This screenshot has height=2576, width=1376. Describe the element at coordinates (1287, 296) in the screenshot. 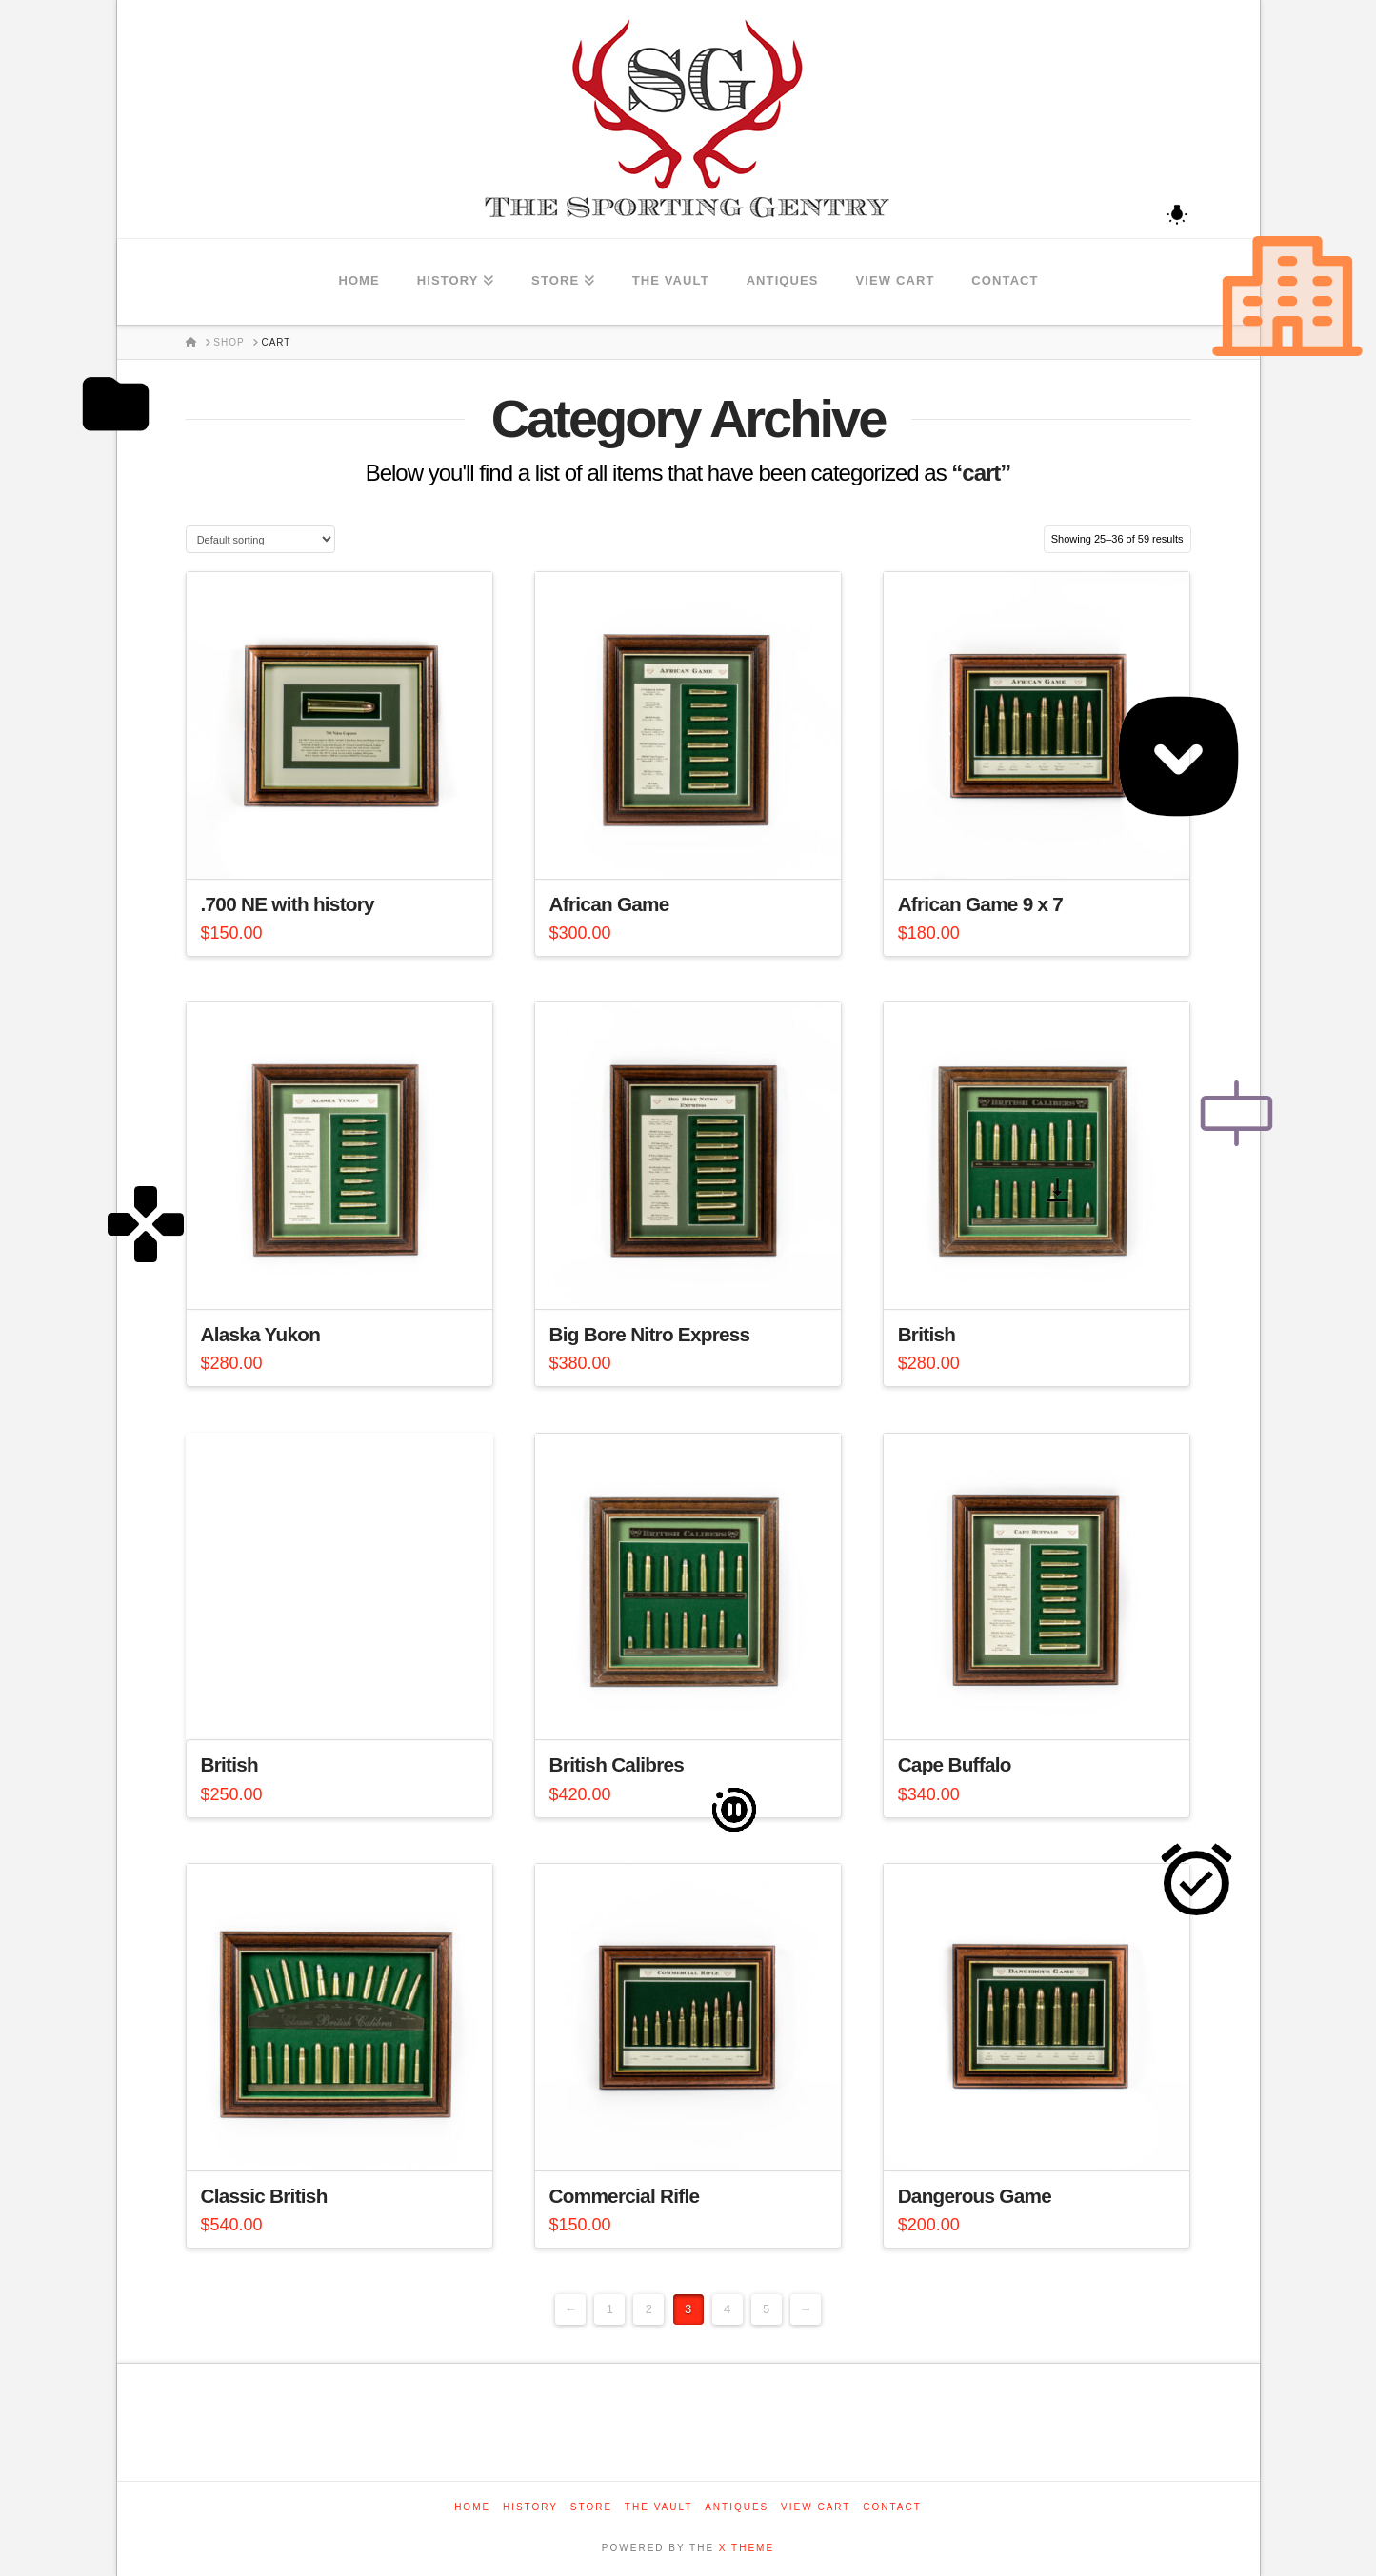

I see `view apartment or residential listings` at that location.